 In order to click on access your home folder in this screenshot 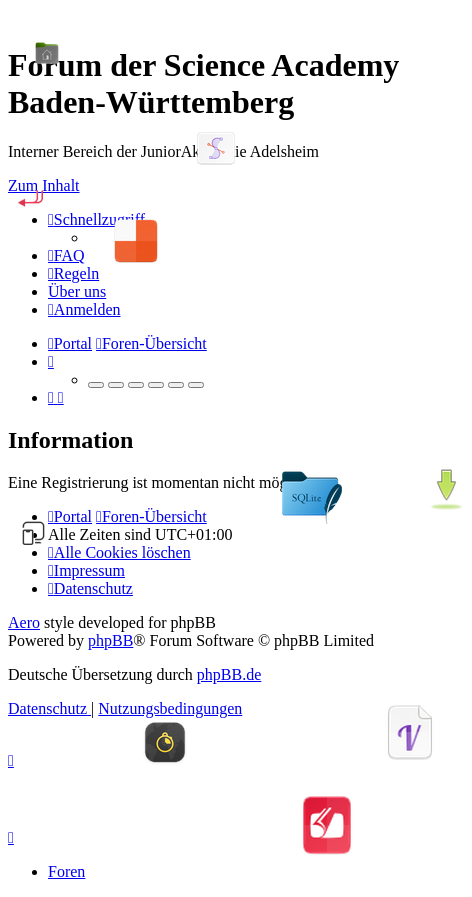, I will do `click(47, 53)`.